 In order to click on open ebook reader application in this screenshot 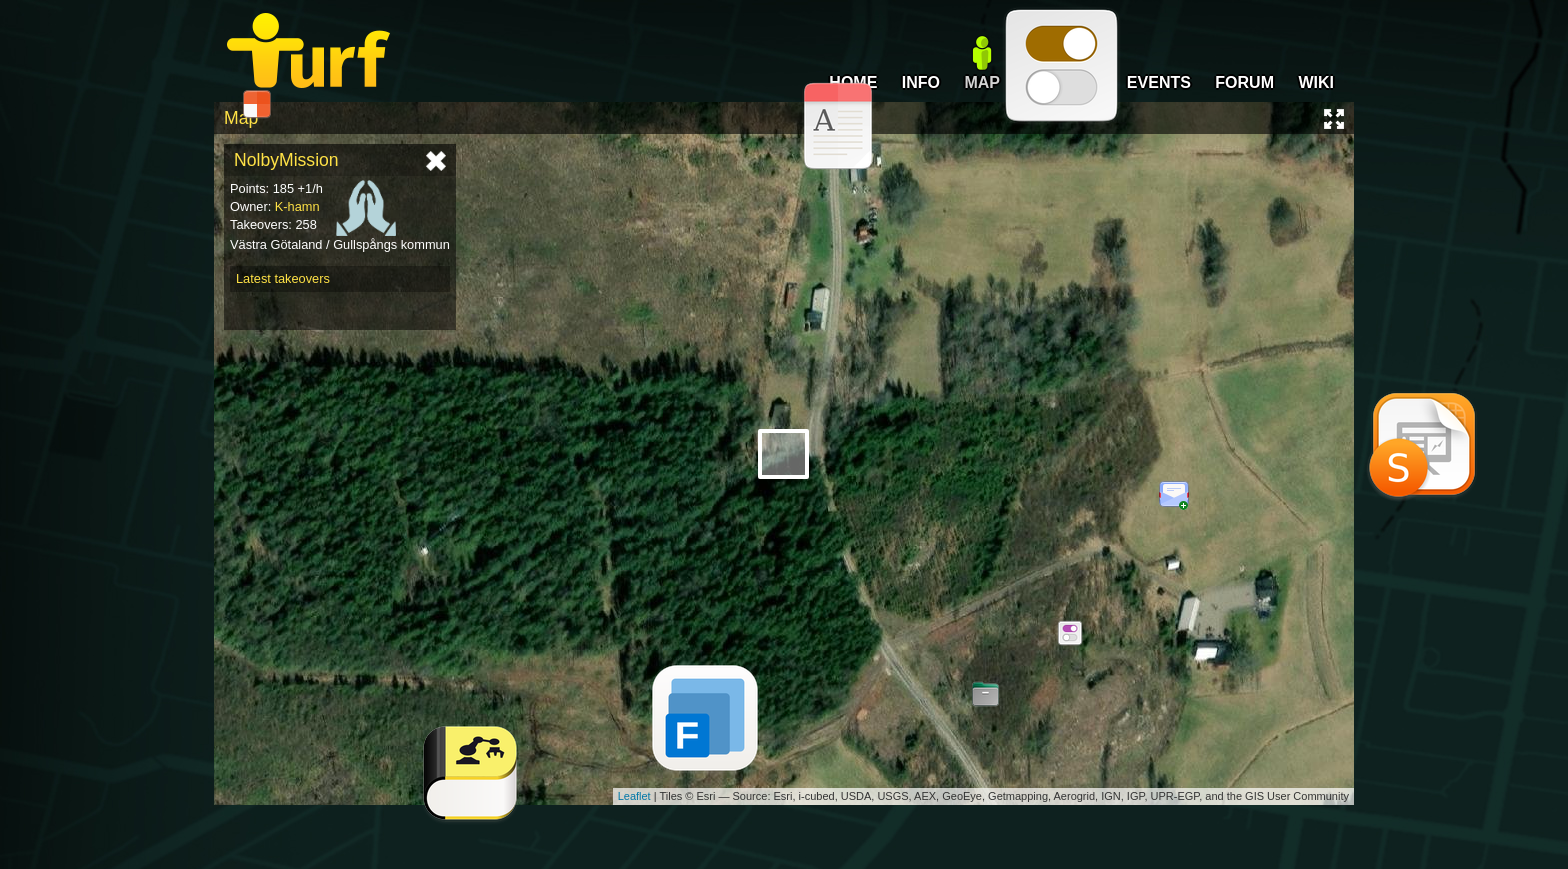, I will do `click(838, 126)`.